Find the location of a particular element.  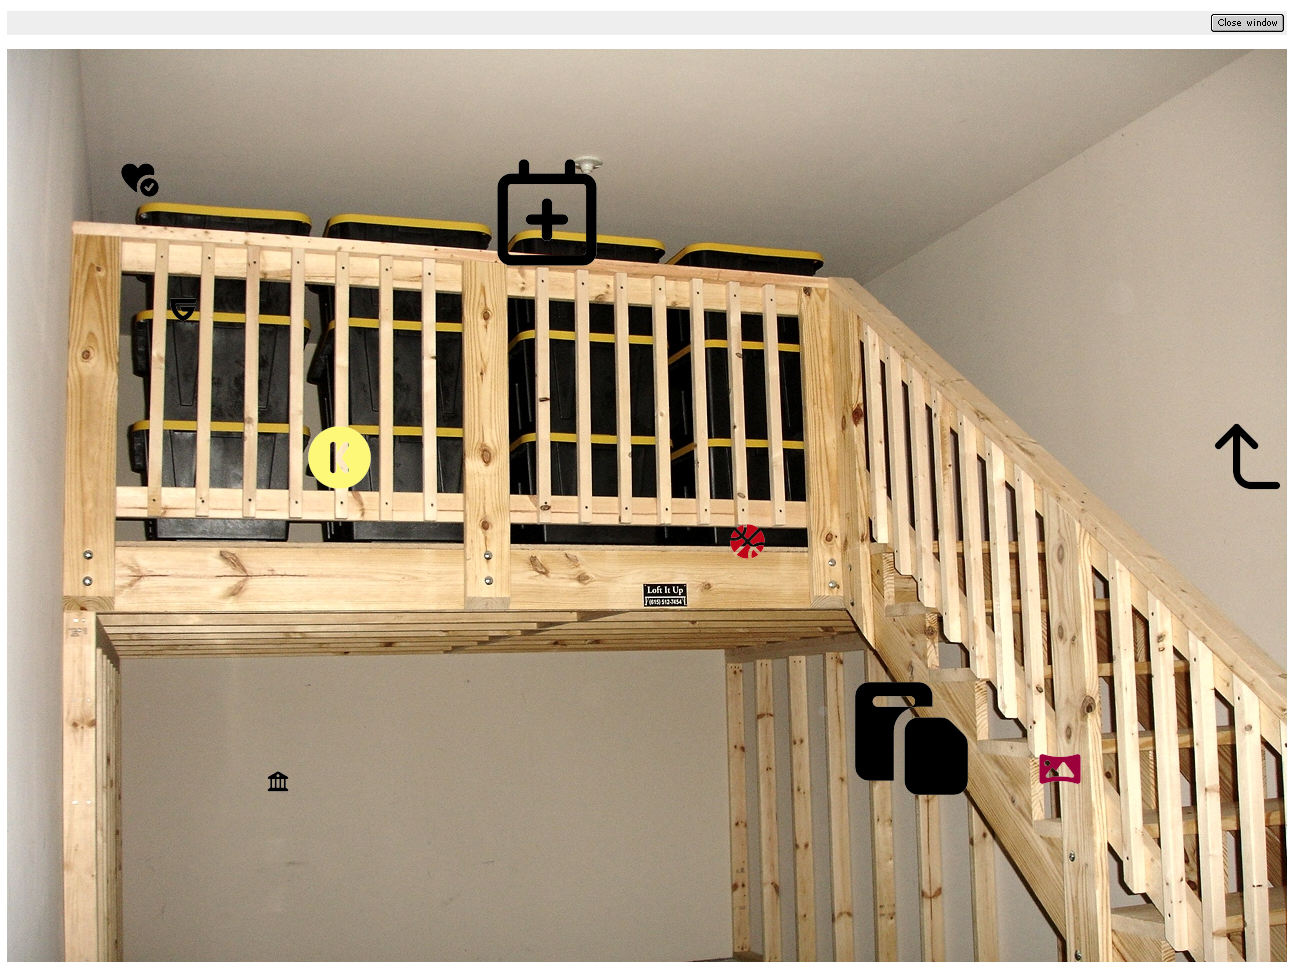

access educational or institutional resources is located at coordinates (278, 781).